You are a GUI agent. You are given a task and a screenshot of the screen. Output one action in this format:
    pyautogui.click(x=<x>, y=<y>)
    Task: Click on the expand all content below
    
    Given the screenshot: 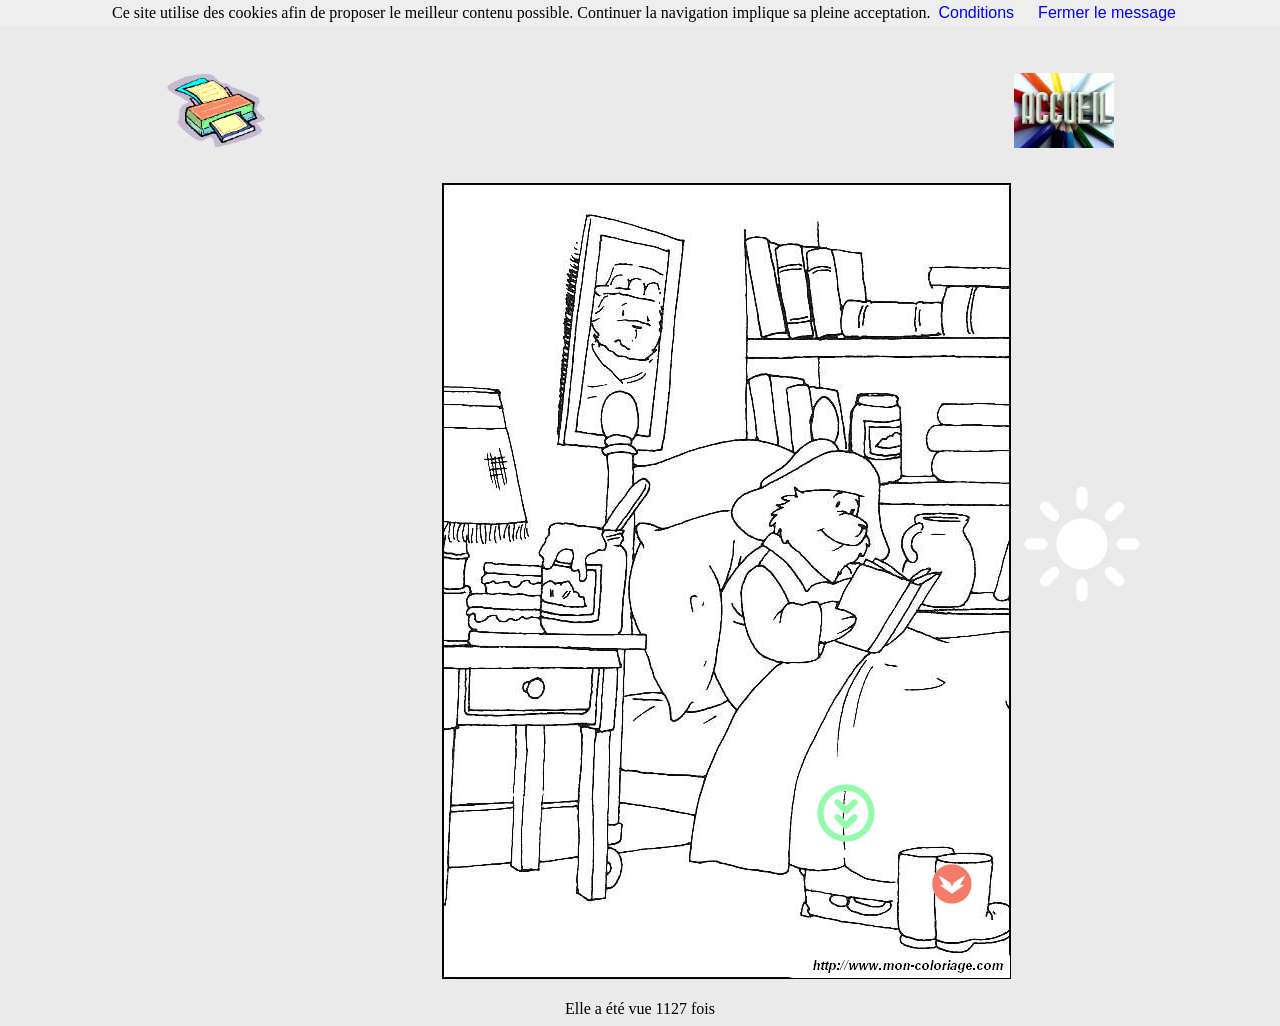 What is the action you would take?
    pyautogui.click(x=846, y=813)
    